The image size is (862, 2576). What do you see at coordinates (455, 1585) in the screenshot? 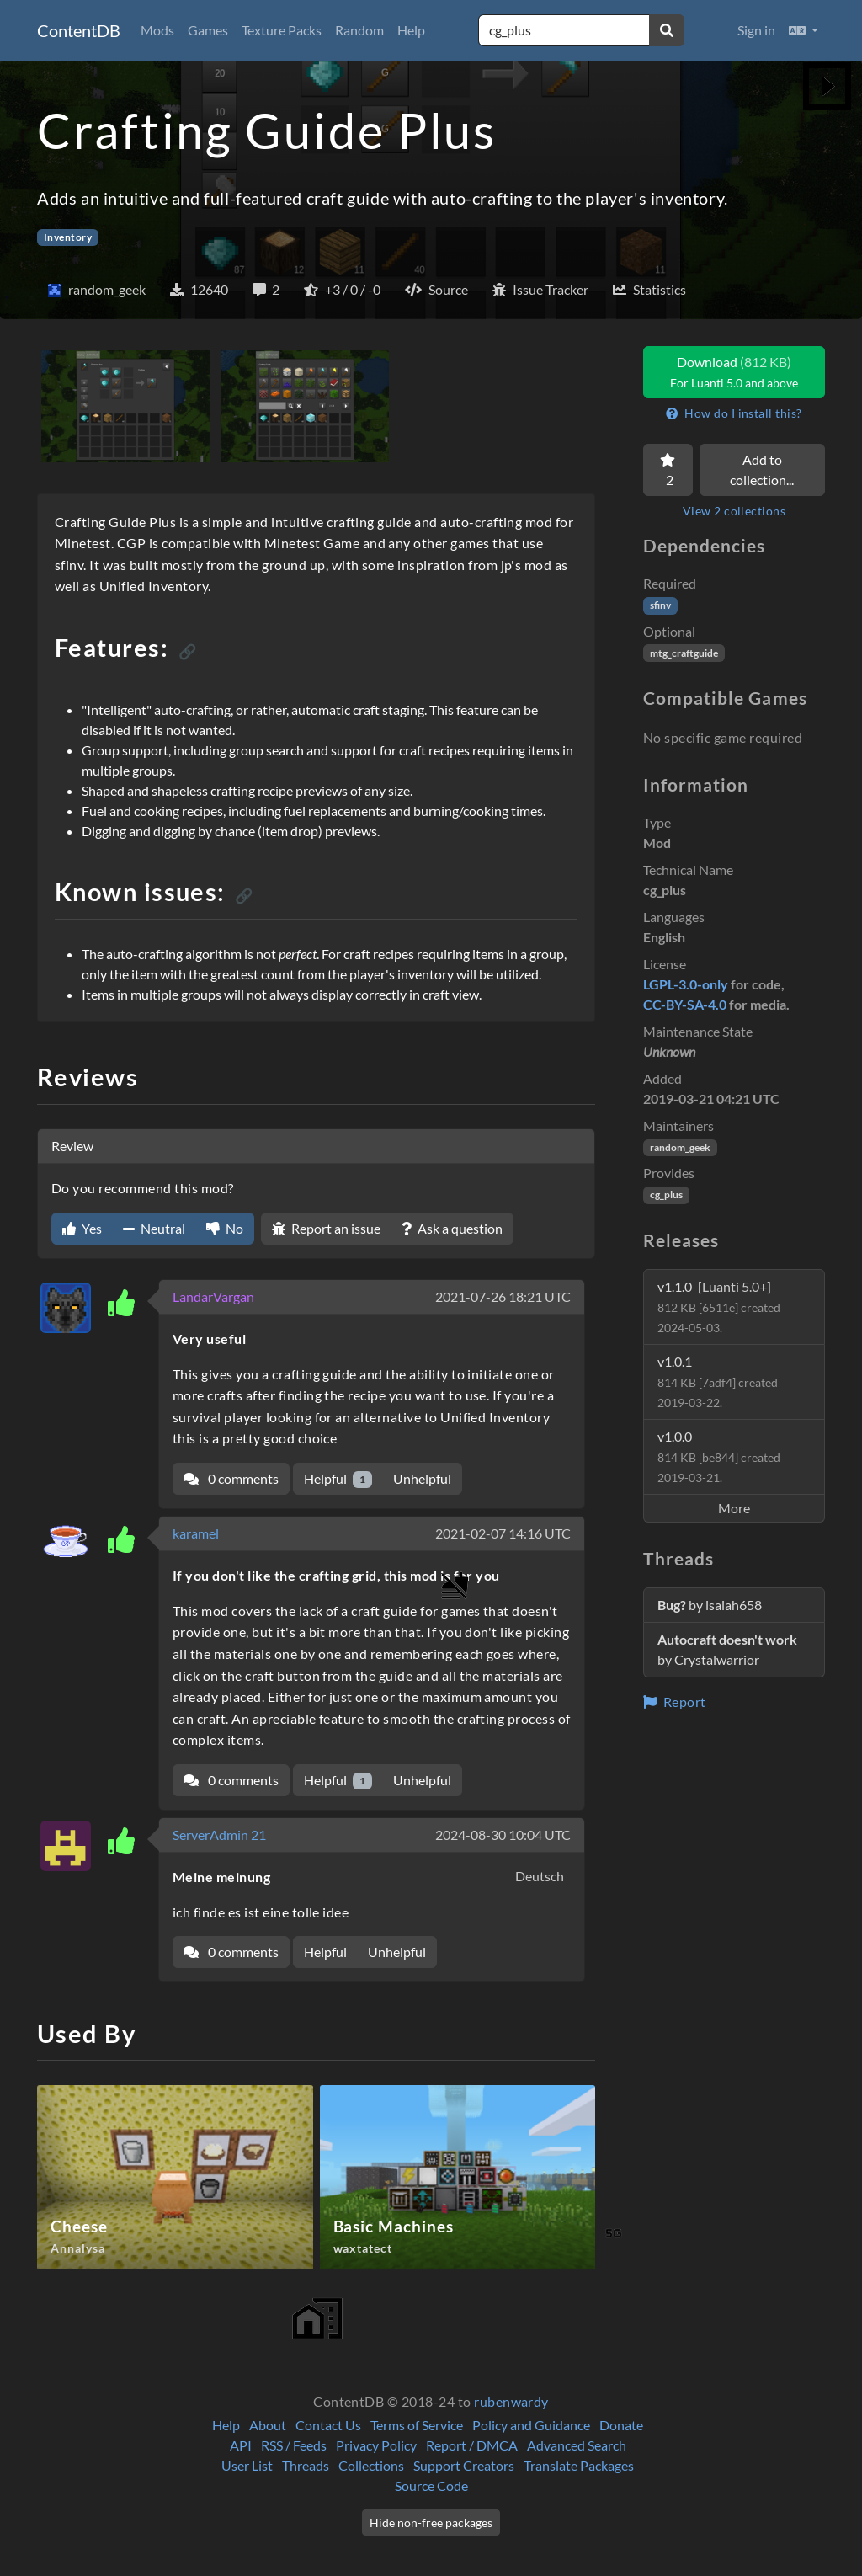
I see `indicates food or eating is not allowed` at bounding box center [455, 1585].